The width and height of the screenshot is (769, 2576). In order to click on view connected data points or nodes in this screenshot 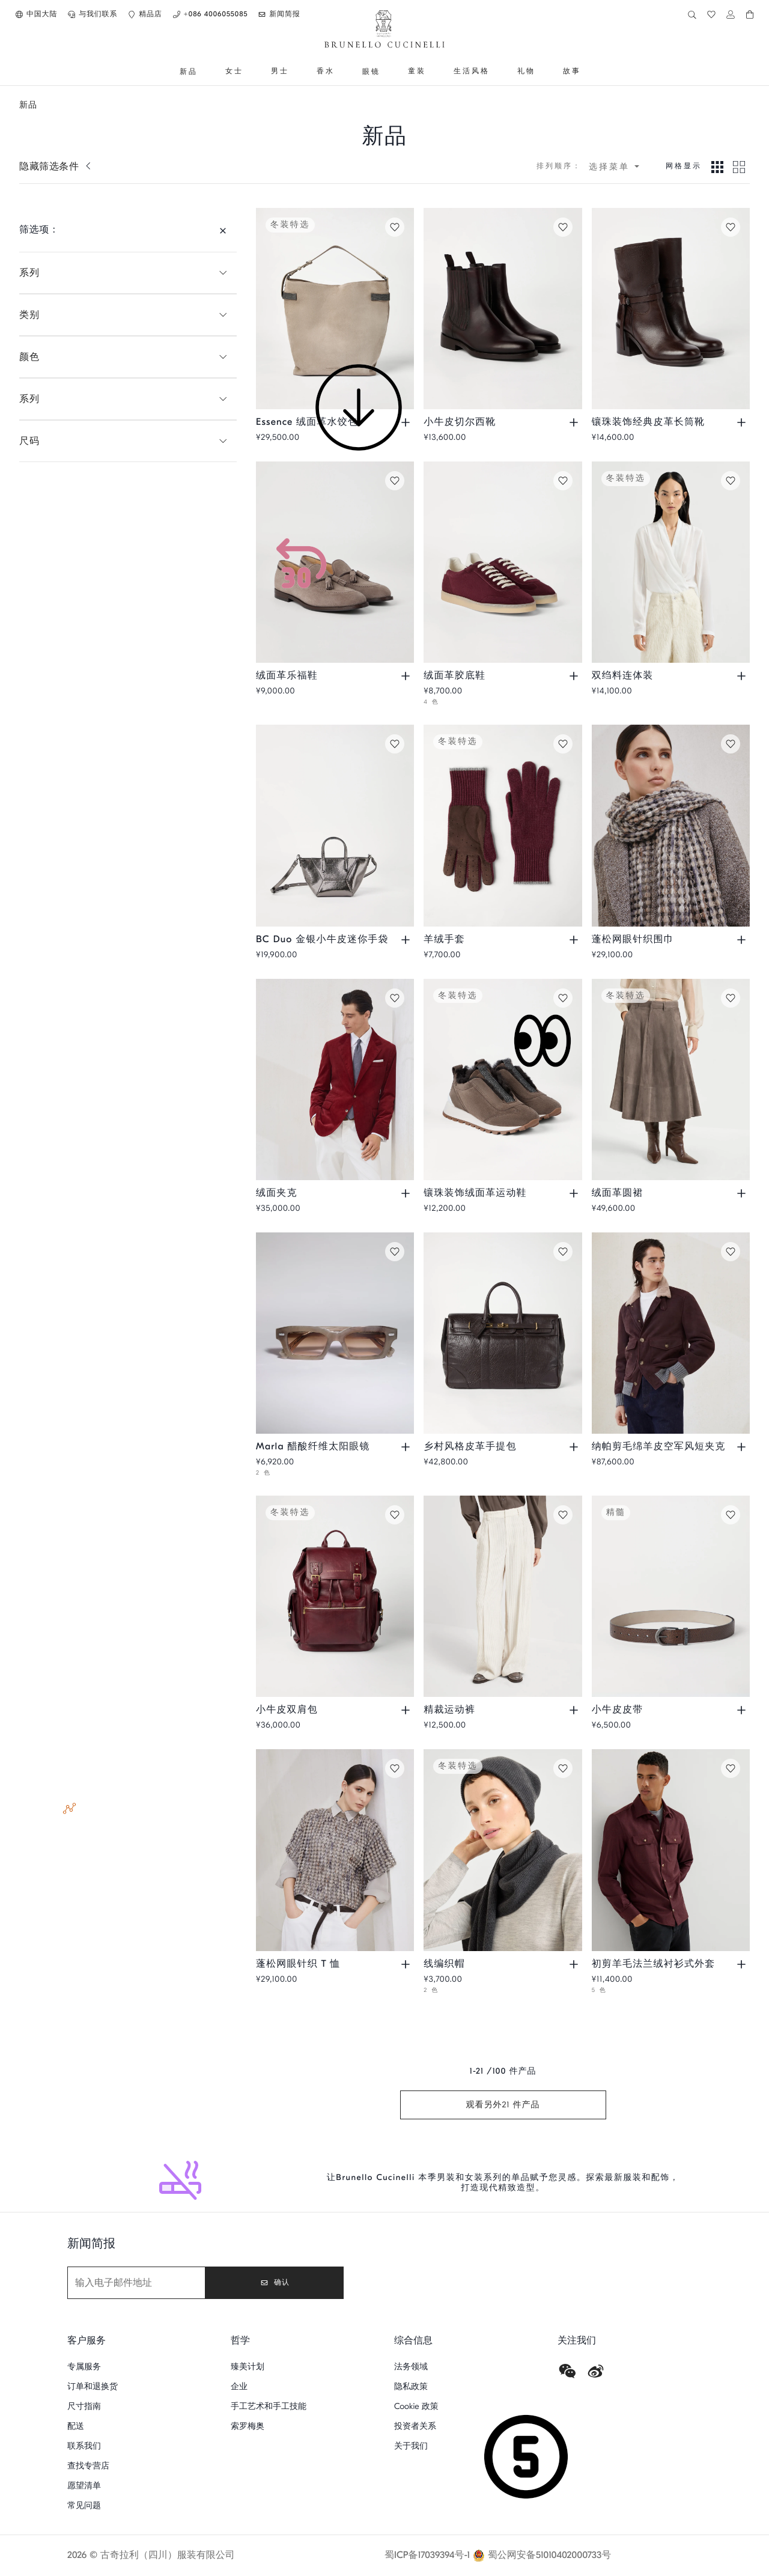, I will do `click(69, 1808)`.